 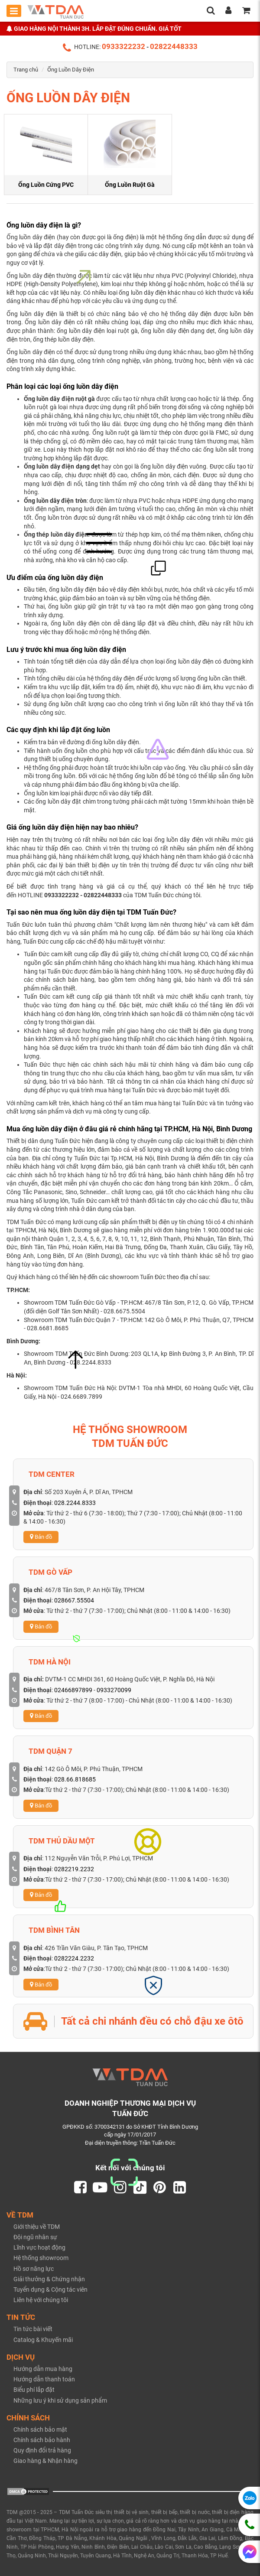 I want to click on security or protection is disabled, so click(x=76, y=1638).